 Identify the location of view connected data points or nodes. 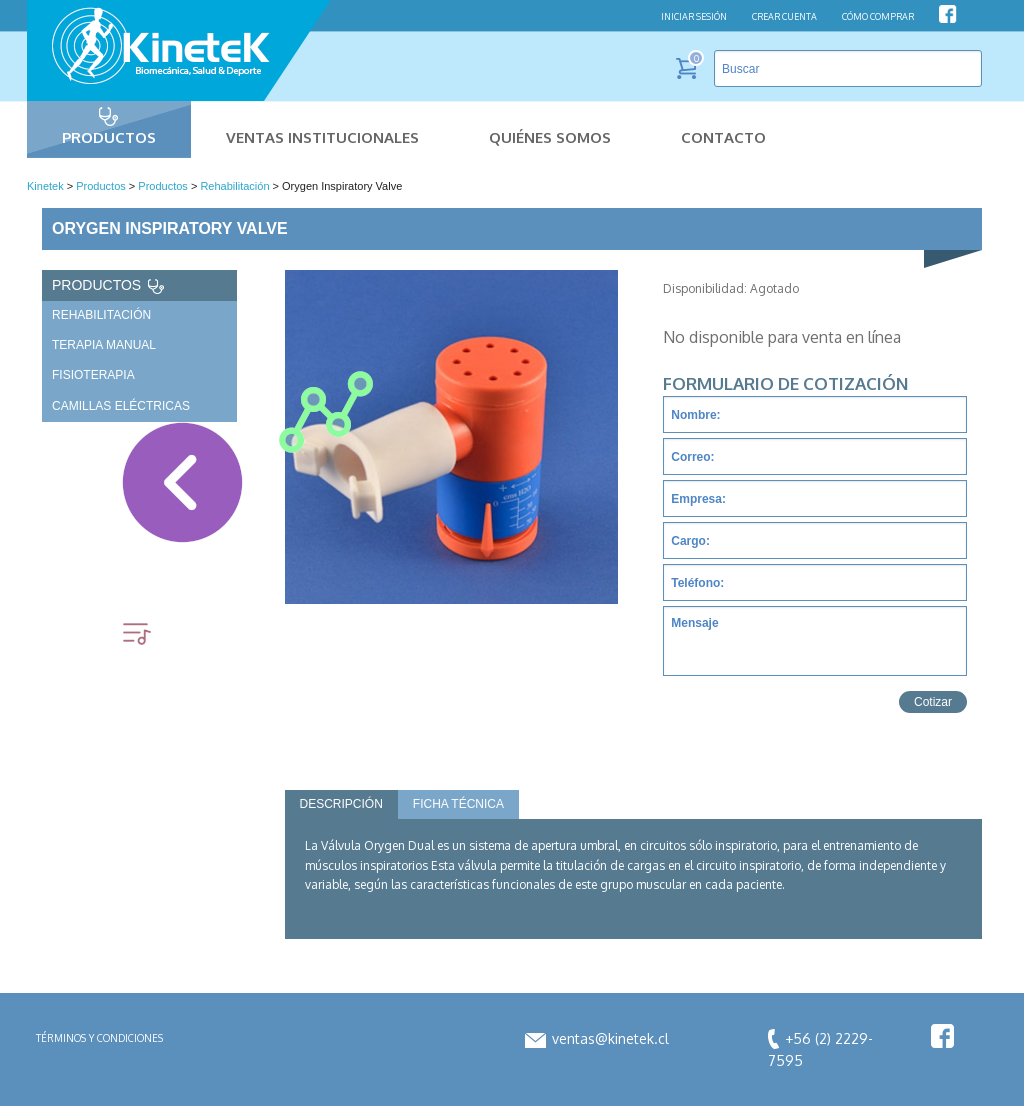
(326, 412).